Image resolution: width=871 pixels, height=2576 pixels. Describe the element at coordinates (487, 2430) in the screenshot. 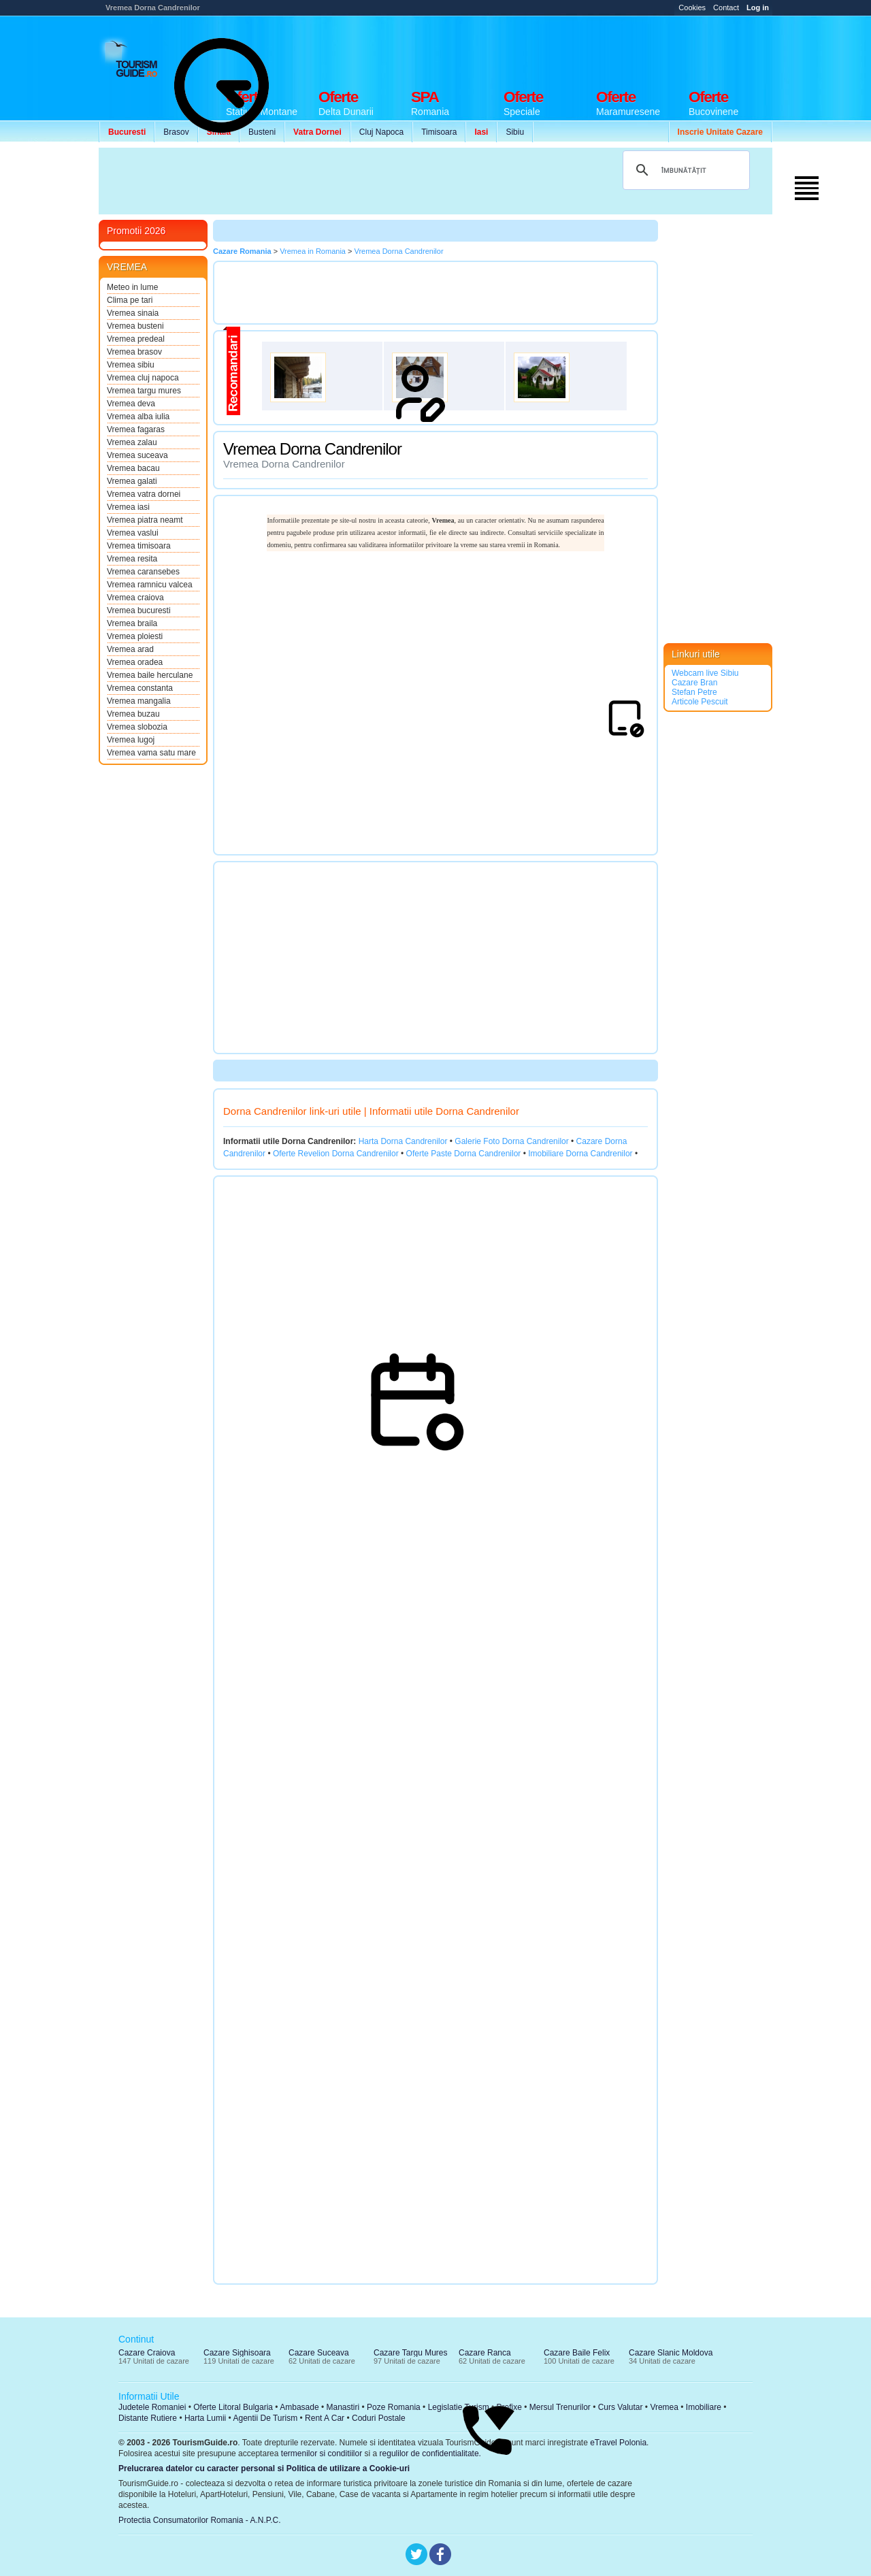

I see `enable wifi calling feature` at that location.